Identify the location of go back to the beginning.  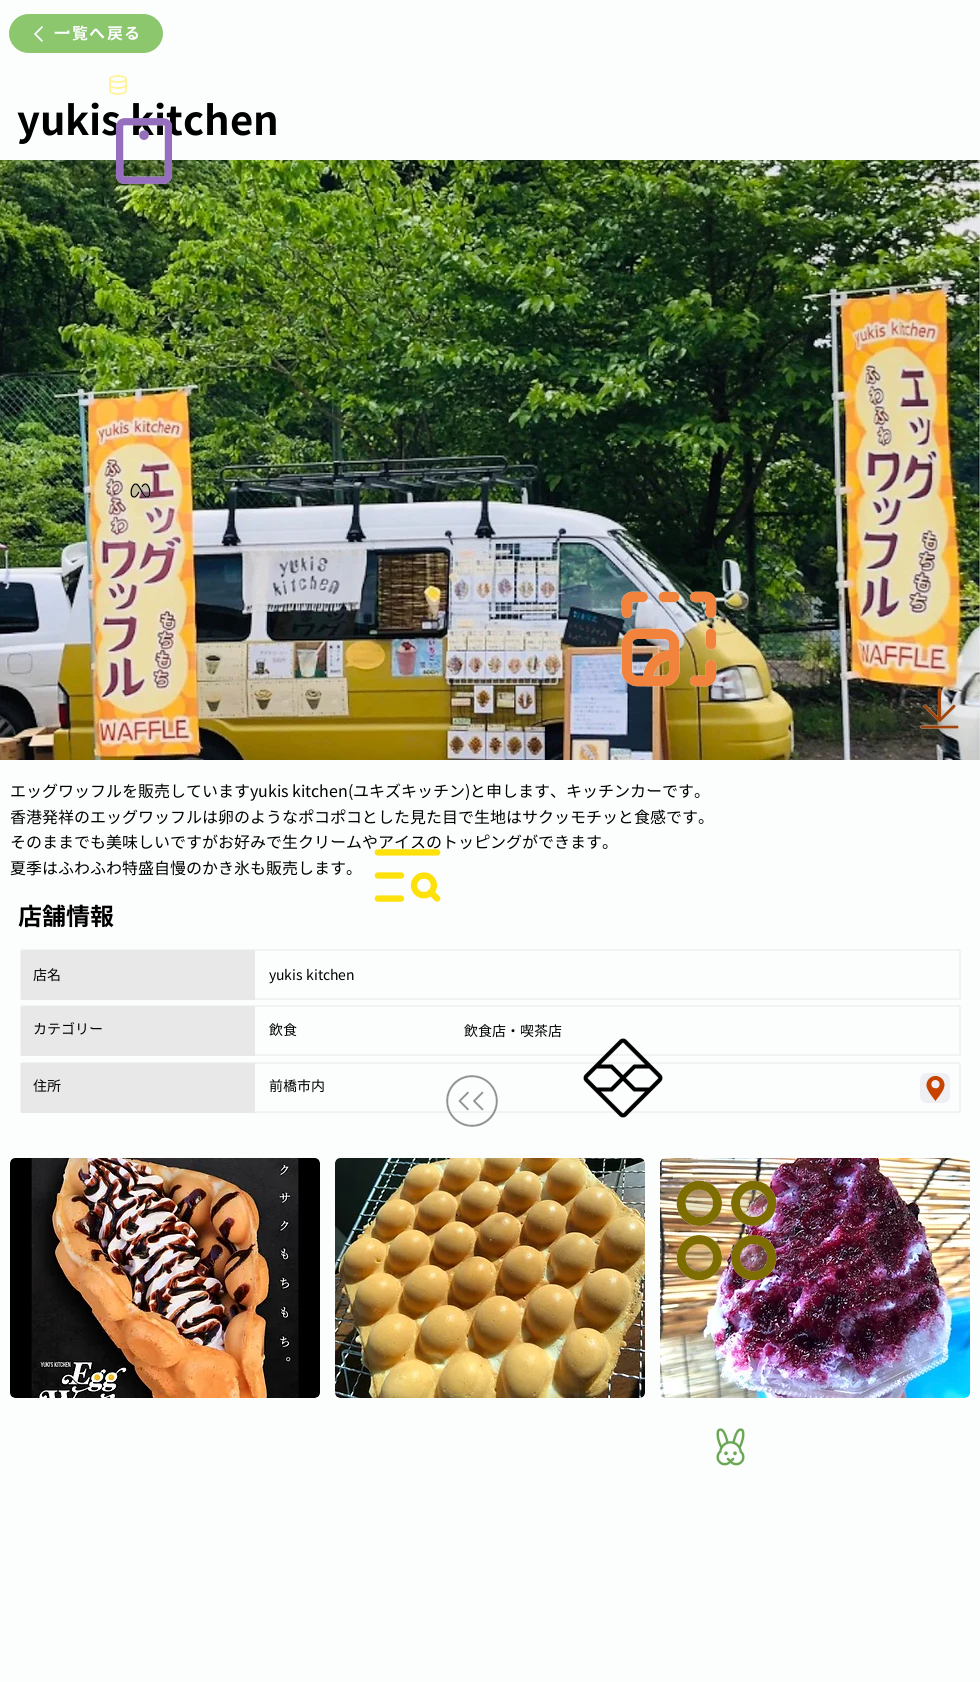
(472, 1101).